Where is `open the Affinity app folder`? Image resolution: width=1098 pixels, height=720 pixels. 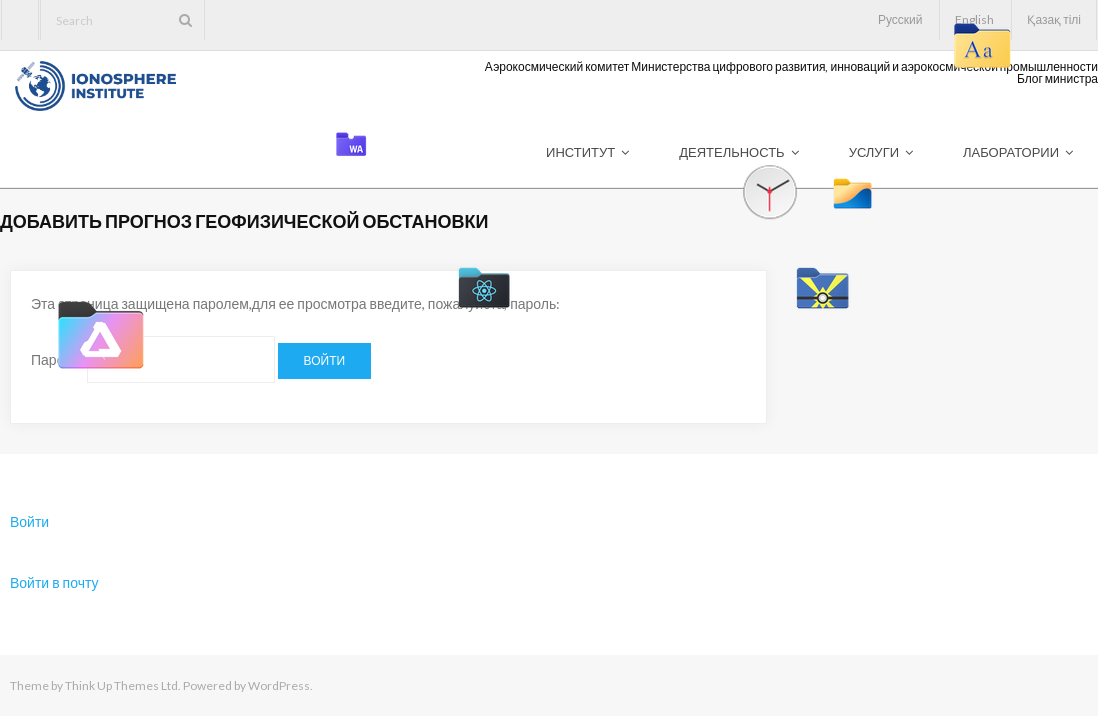 open the Affinity app folder is located at coordinates (100, 337).